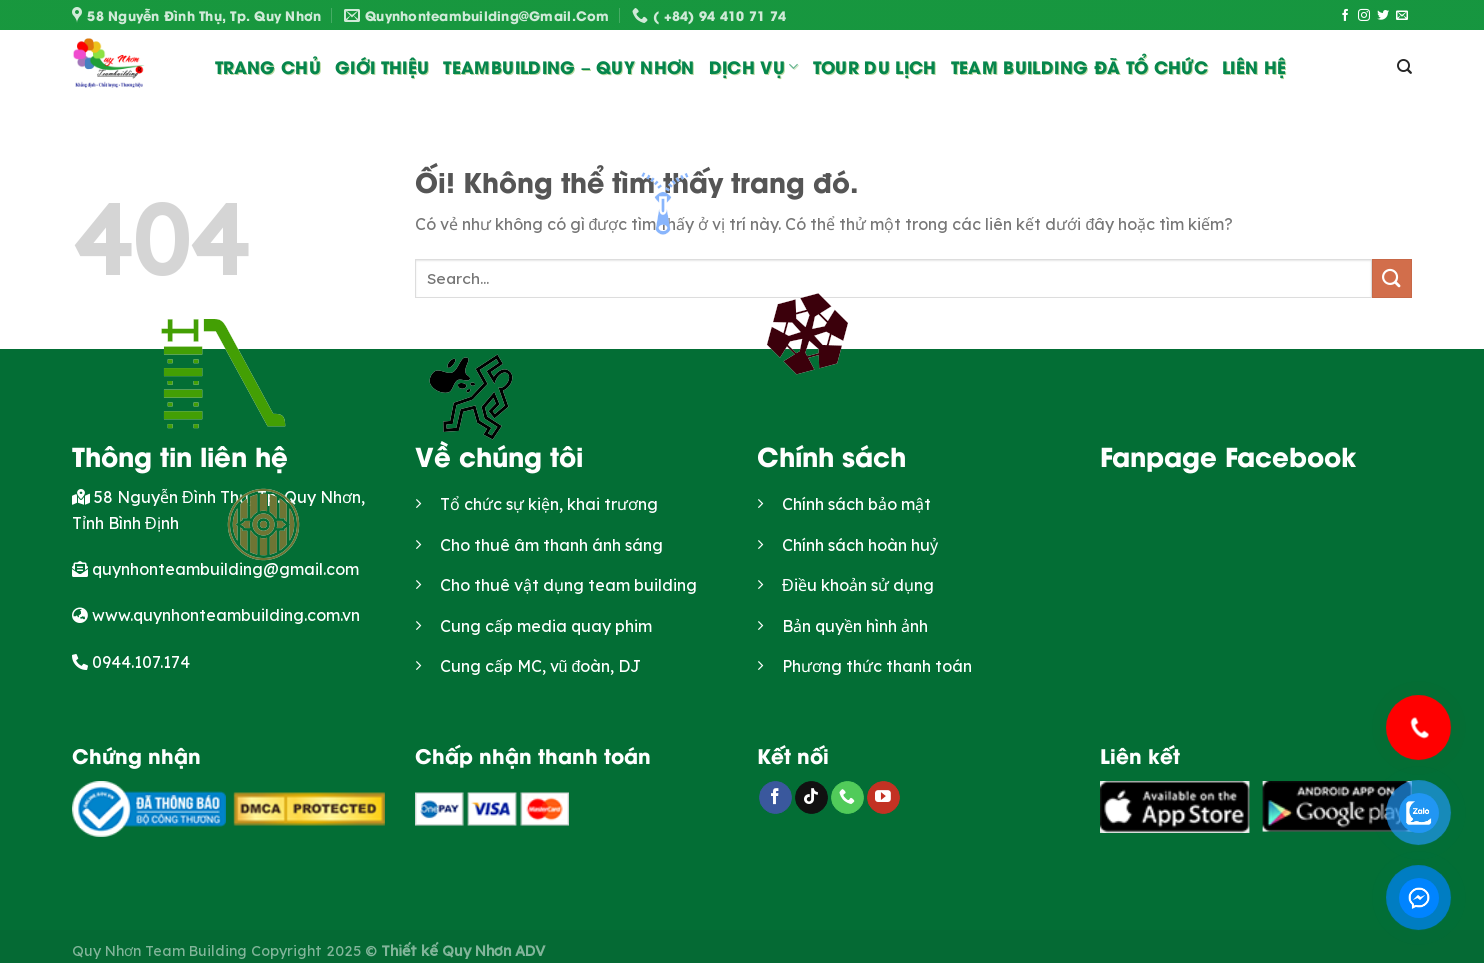  What do you see at coordinates (223, 364) in the screenshot?
I see `access playground or kids' play area` at bounding box center [223, 364].